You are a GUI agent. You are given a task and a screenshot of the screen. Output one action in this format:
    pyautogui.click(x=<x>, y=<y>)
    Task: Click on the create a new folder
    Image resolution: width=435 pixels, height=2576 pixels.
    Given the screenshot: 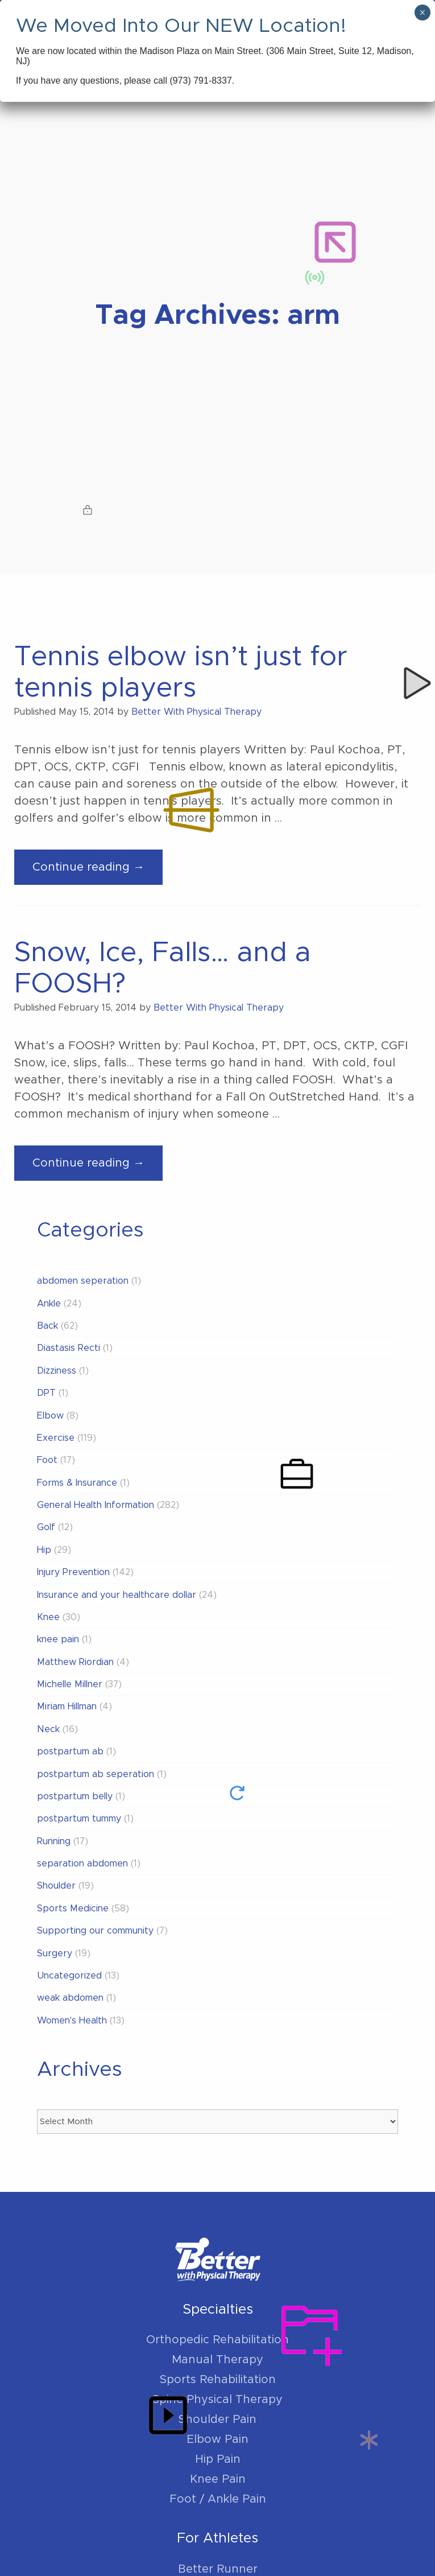 What is the action you would take?
    pyautogui.click(x=309, y=2334)
    